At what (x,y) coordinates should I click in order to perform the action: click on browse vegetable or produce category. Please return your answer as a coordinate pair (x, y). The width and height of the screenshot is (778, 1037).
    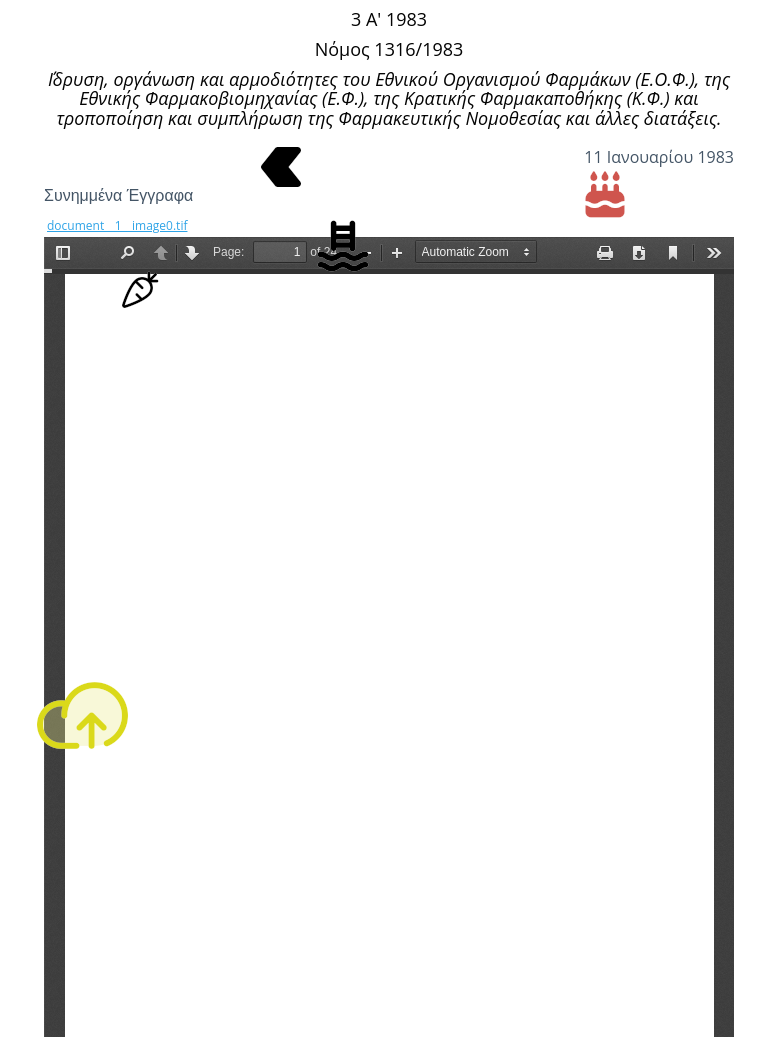
    Looking at the image, I should click on (139, 290).